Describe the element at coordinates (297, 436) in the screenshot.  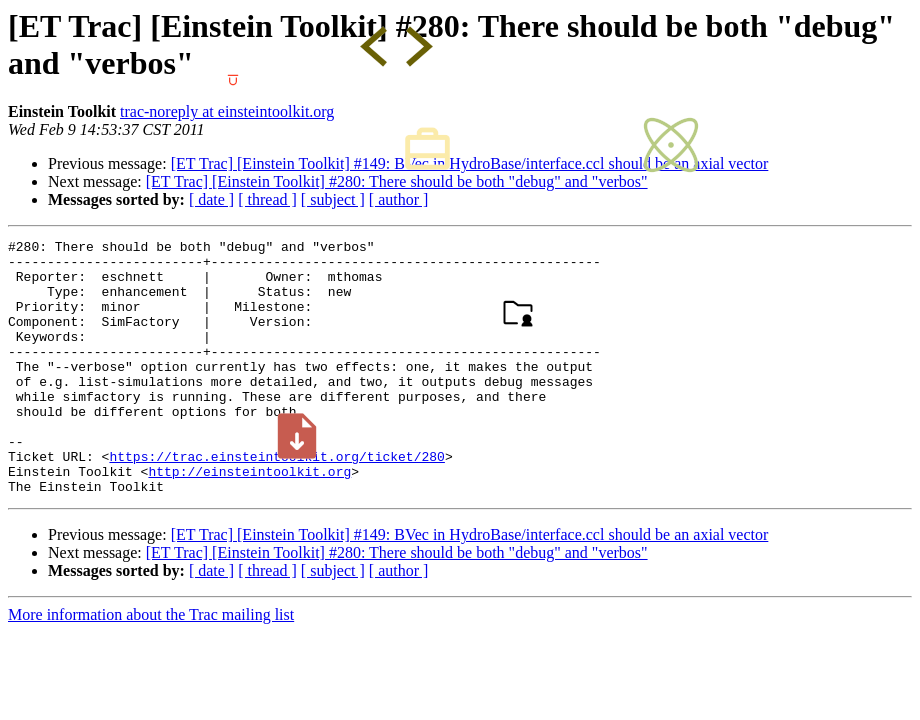
I see `download a file` at that location.